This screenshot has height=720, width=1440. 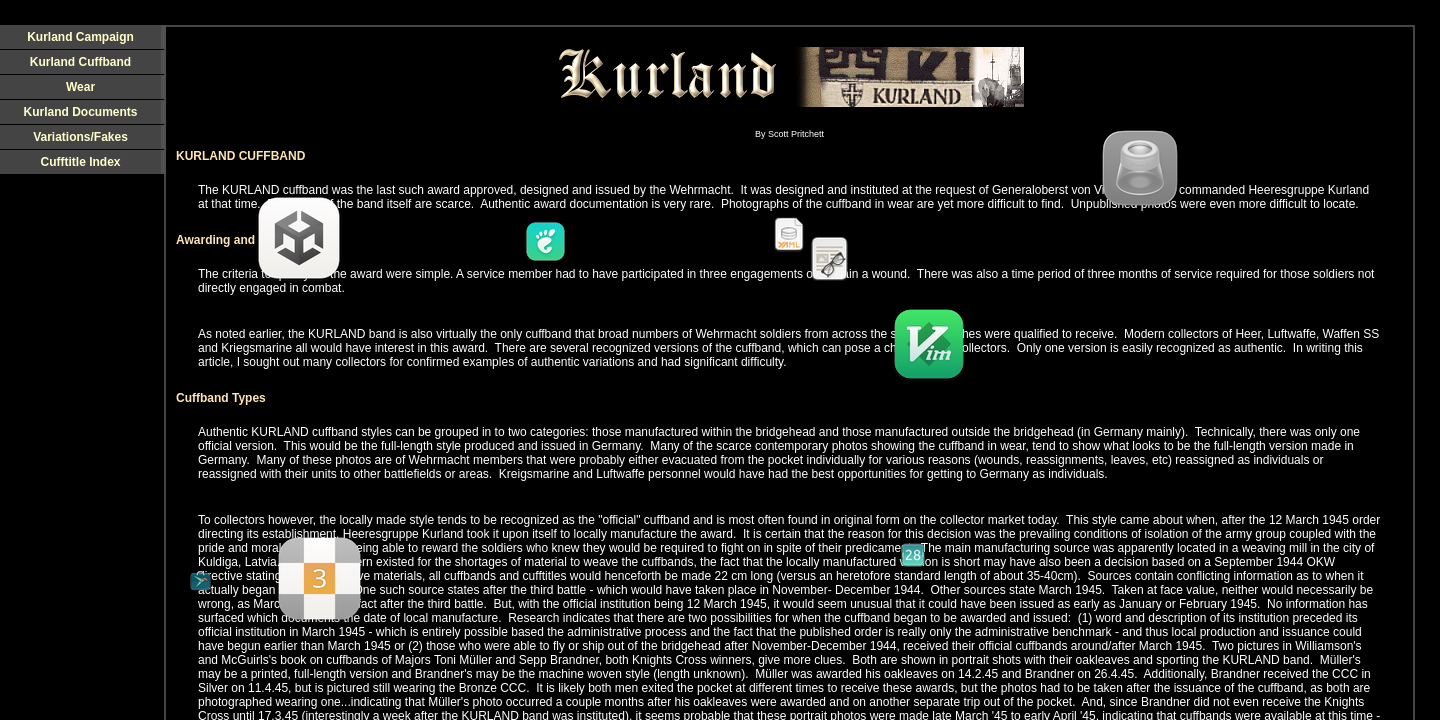 What do you see at coordinates (789, 234) in the screenshot?
I see `a yaml configuration file` at bounding box center [789, 234].